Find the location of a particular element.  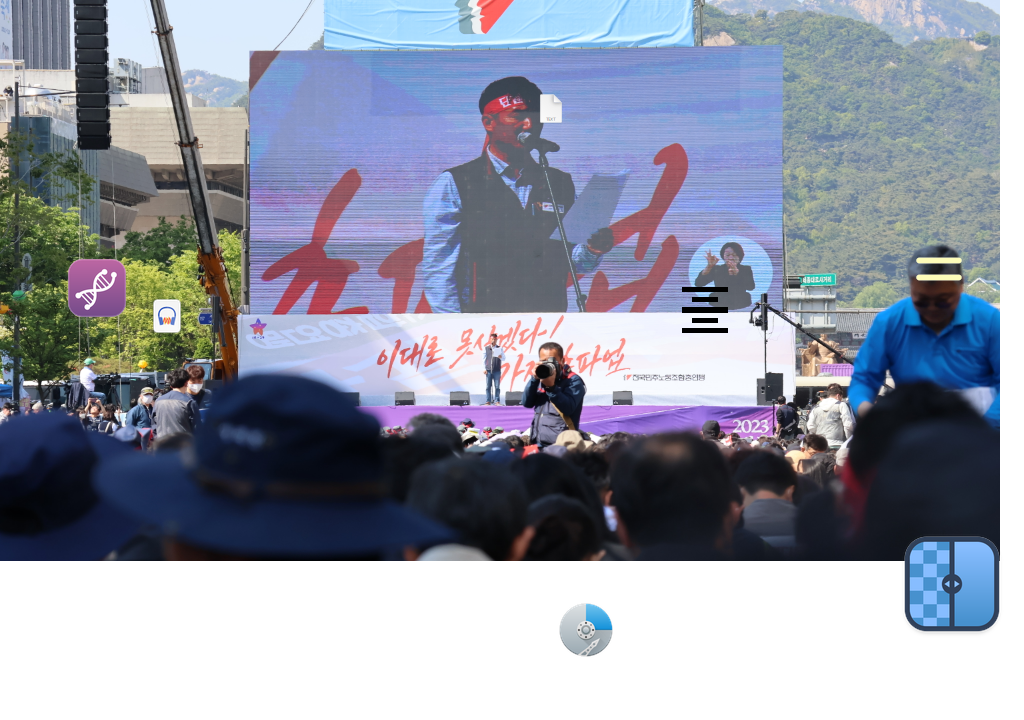

indicates equality or balance between values is located at coordinates (939, 269).